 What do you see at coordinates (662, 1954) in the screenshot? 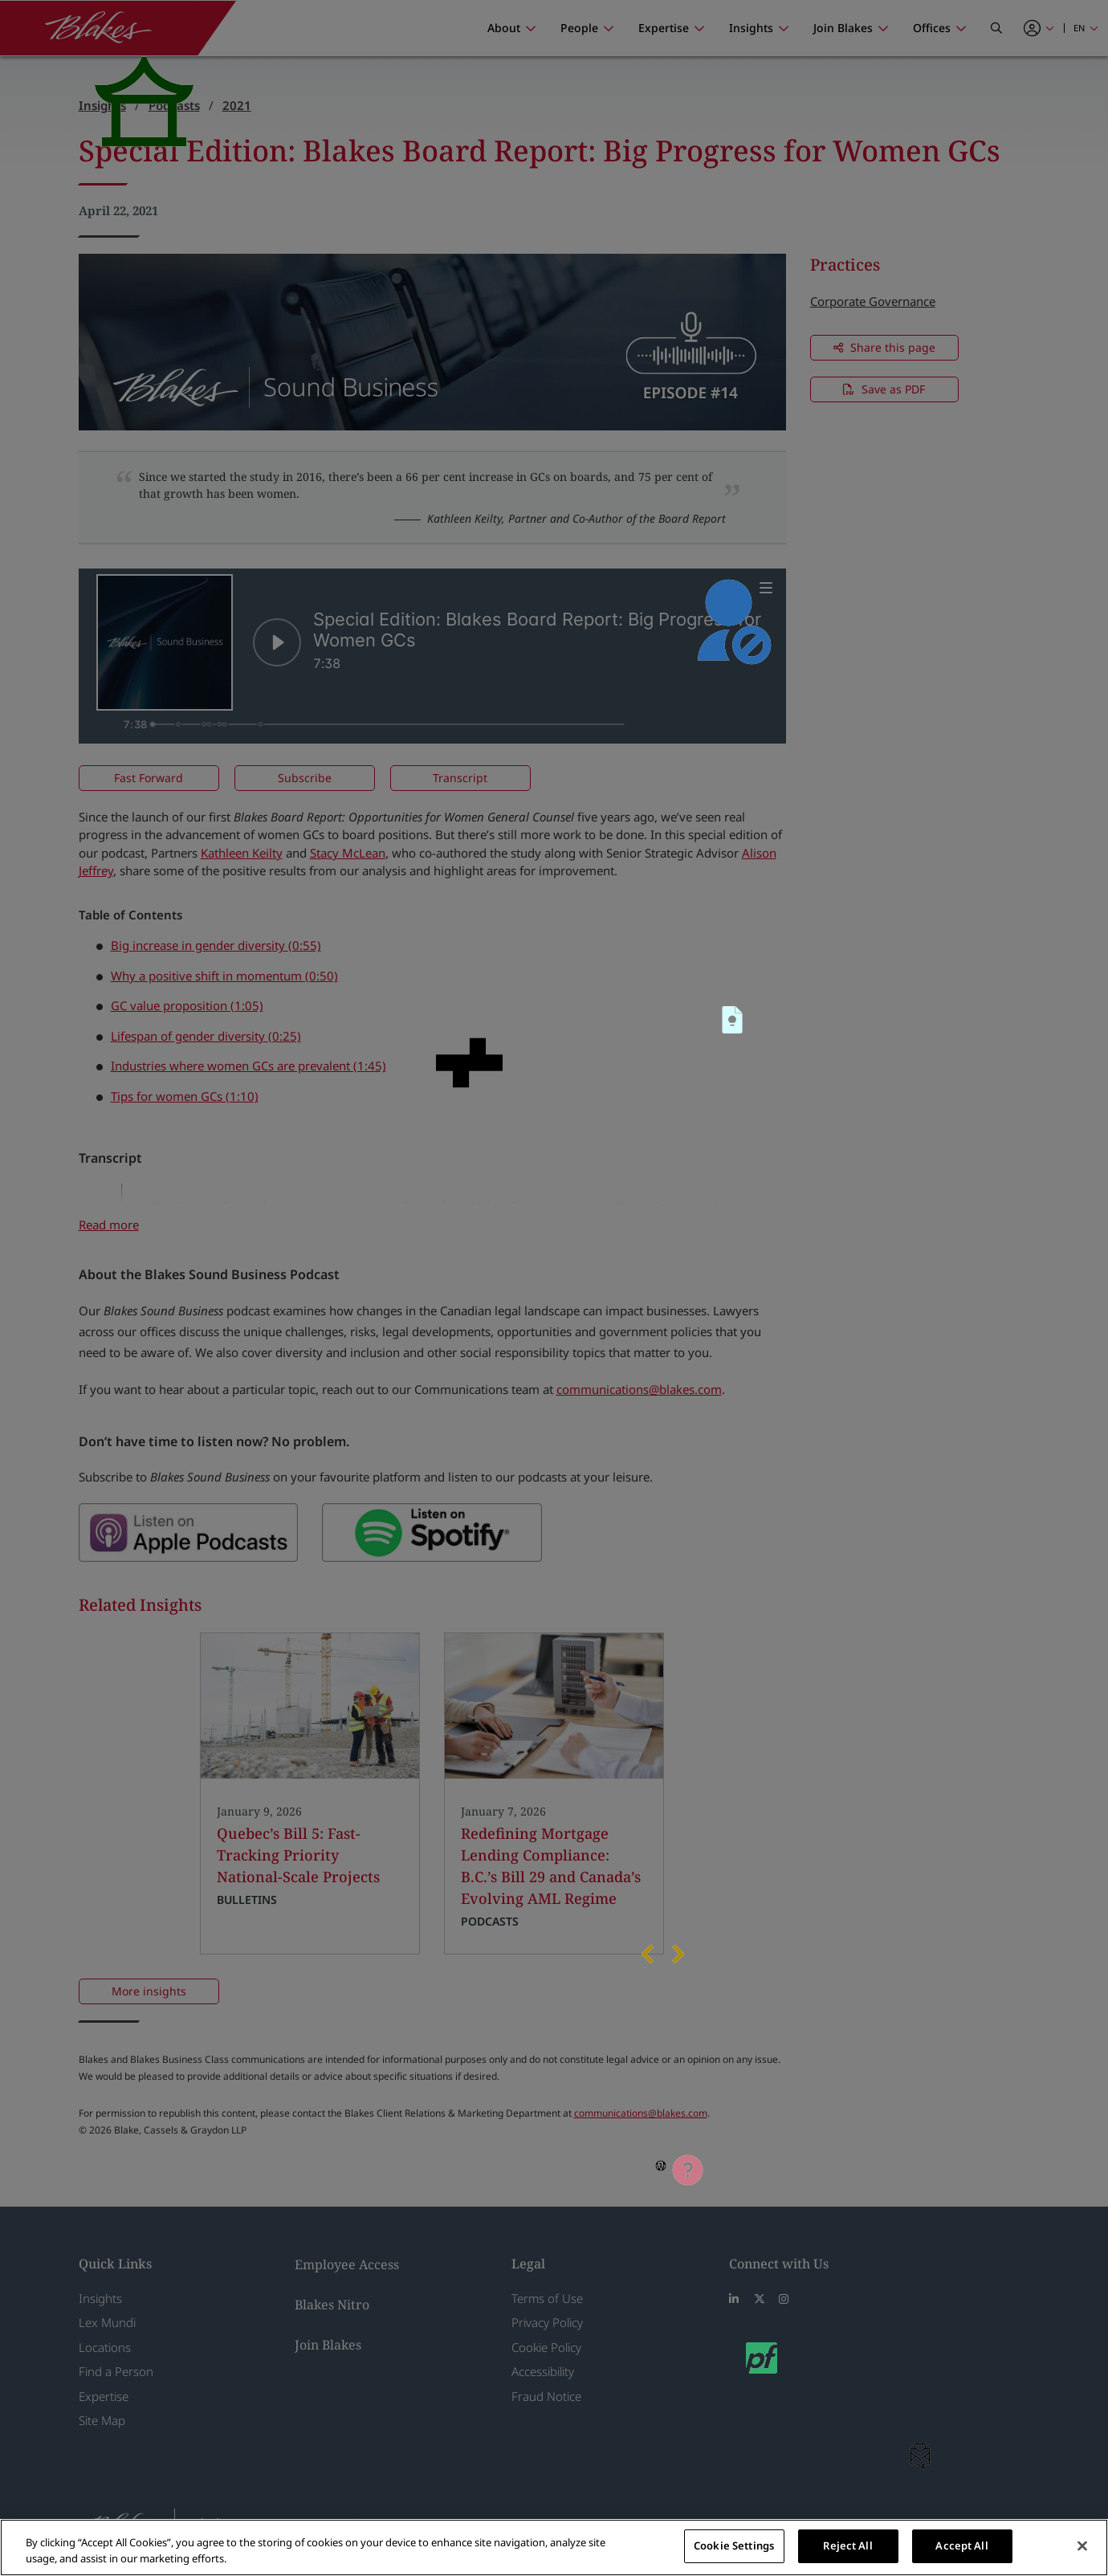
I see `toggle code view mode in editor` at bounding box center [662, 1954].